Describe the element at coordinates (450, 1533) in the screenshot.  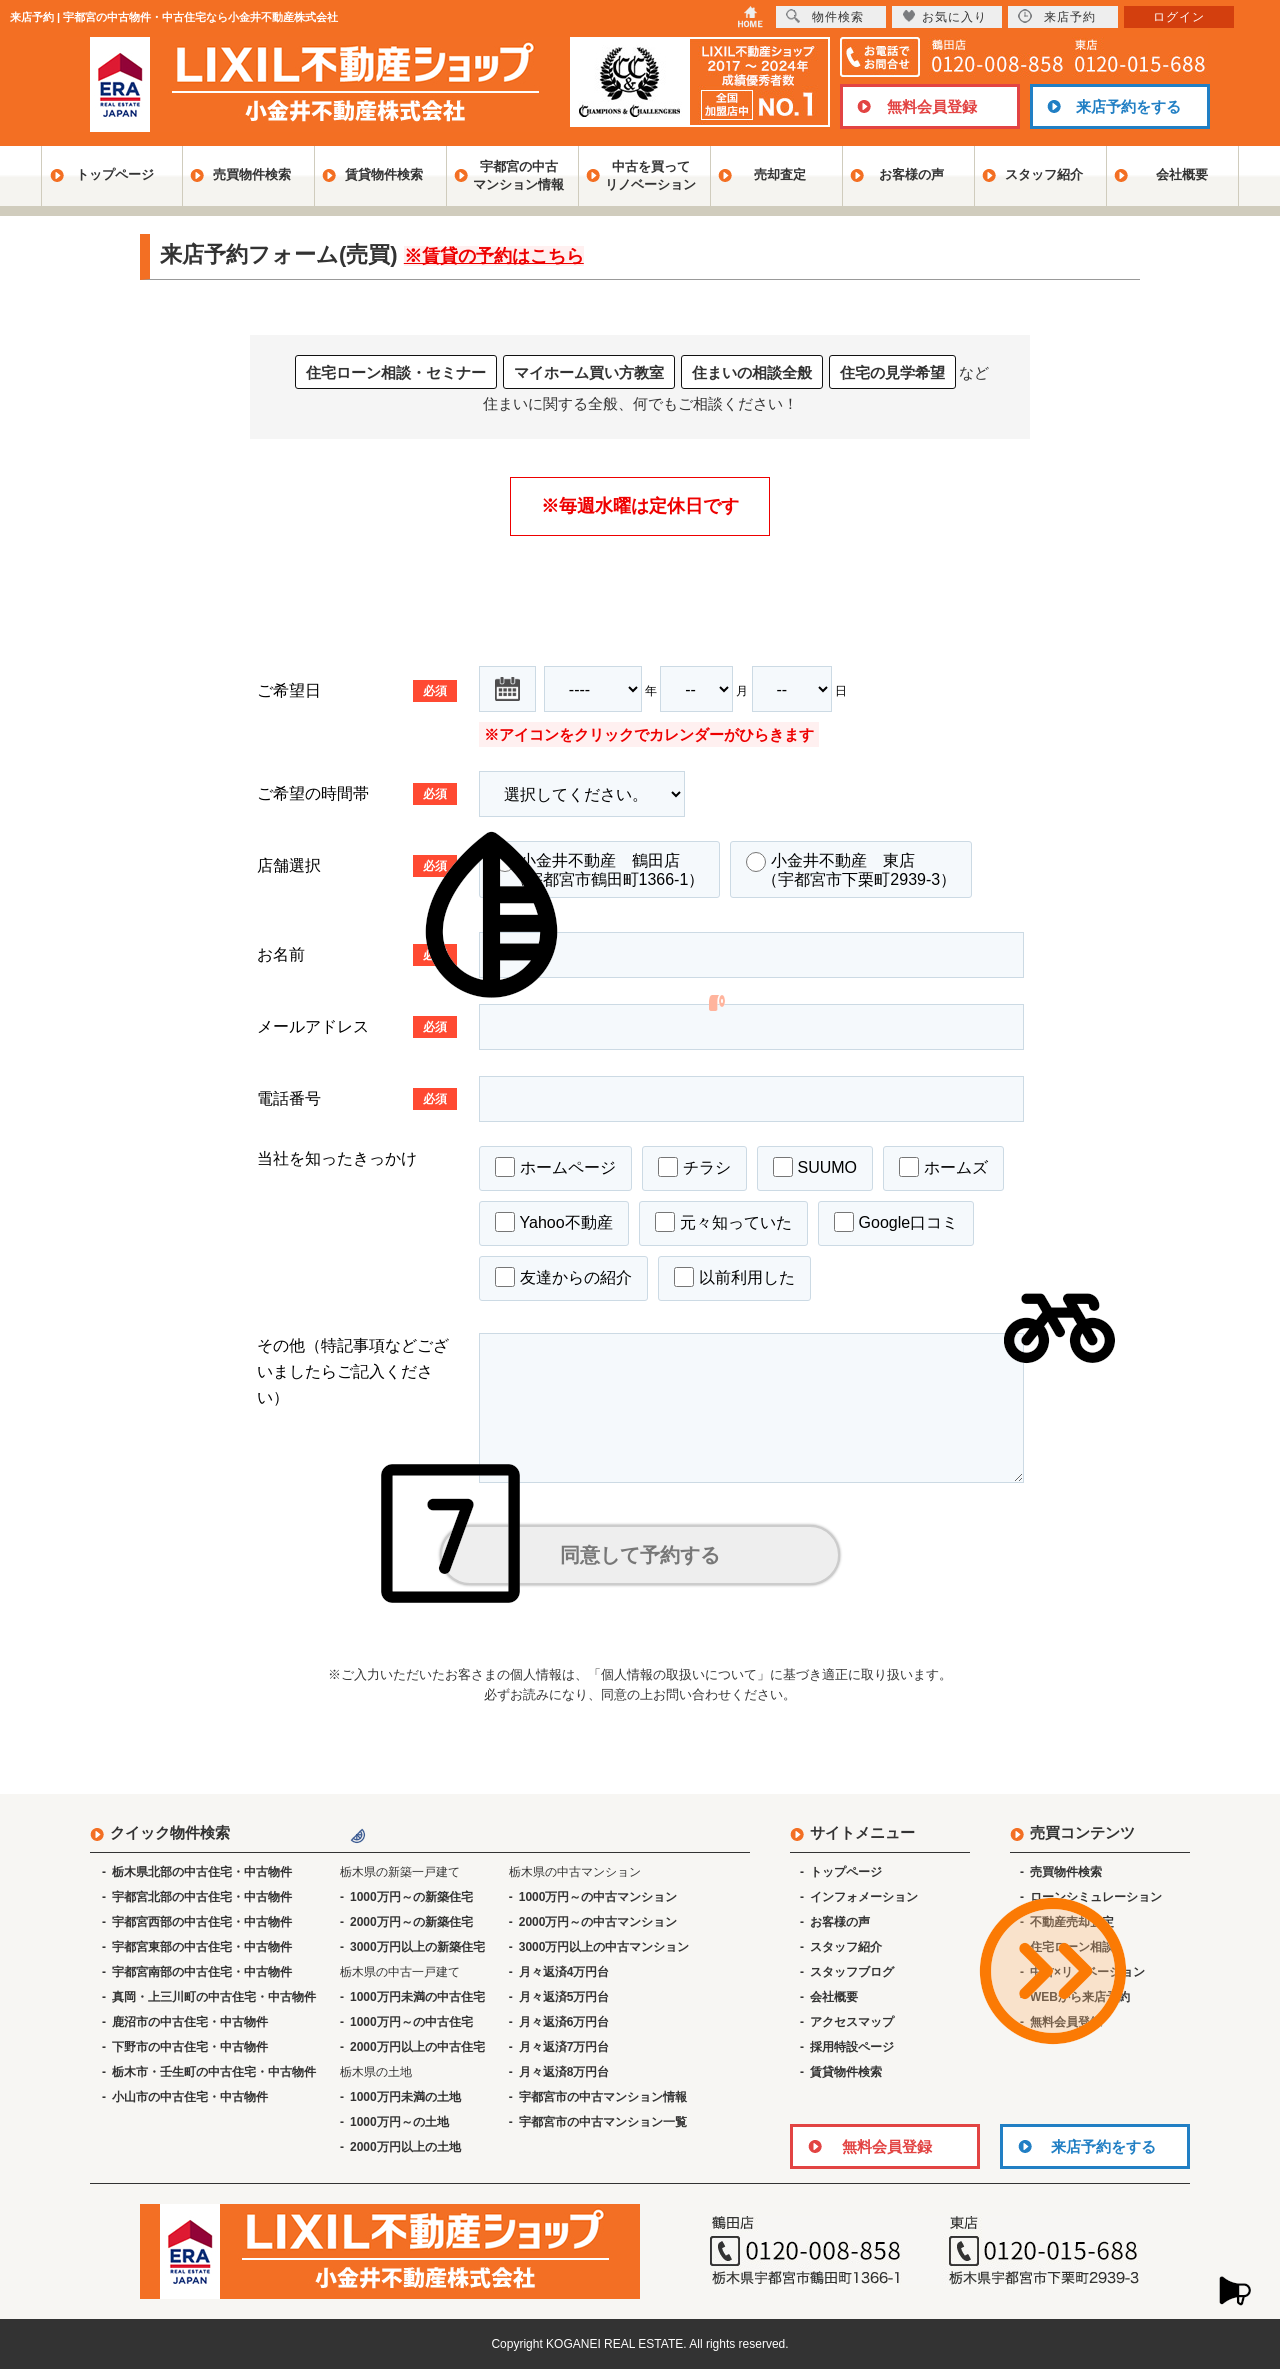
I see `select or input the number seven` at that location.